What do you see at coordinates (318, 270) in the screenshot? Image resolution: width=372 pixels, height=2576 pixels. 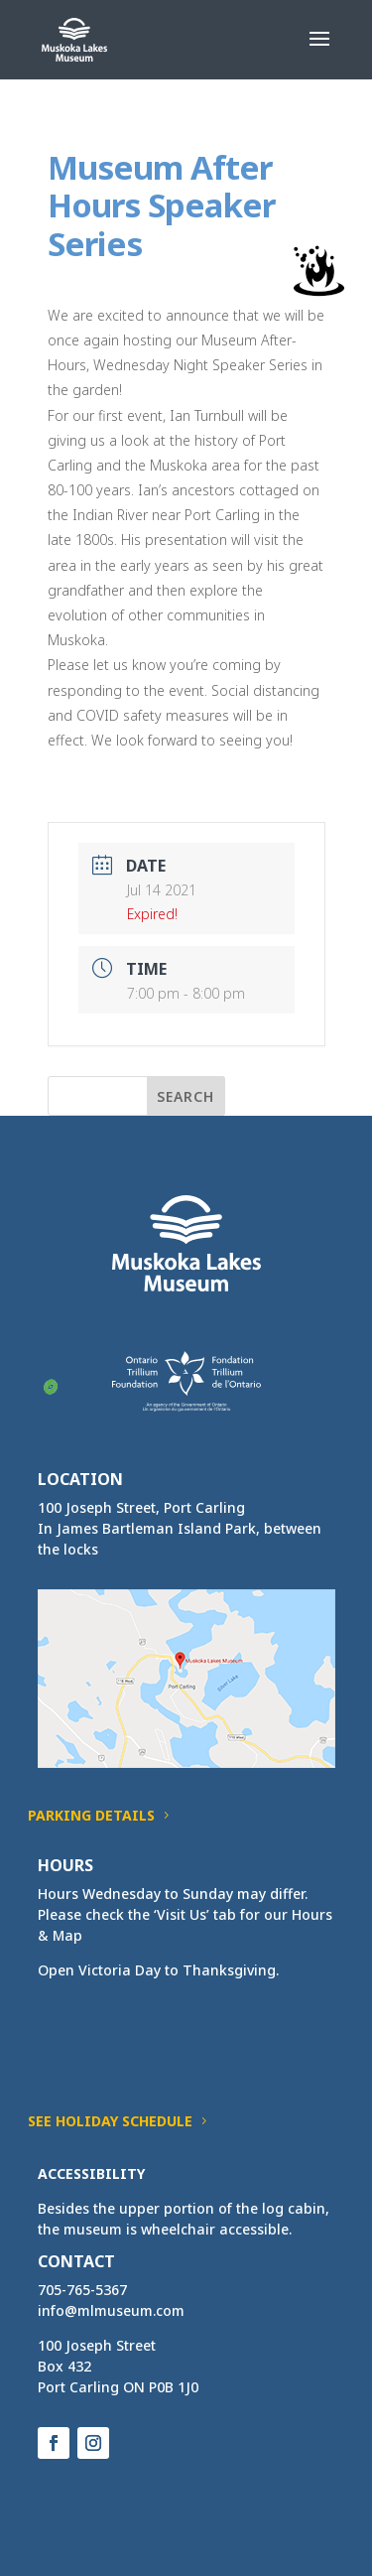 I see `indicates fire damage or burning status effect` at bounding box center [318, 270].